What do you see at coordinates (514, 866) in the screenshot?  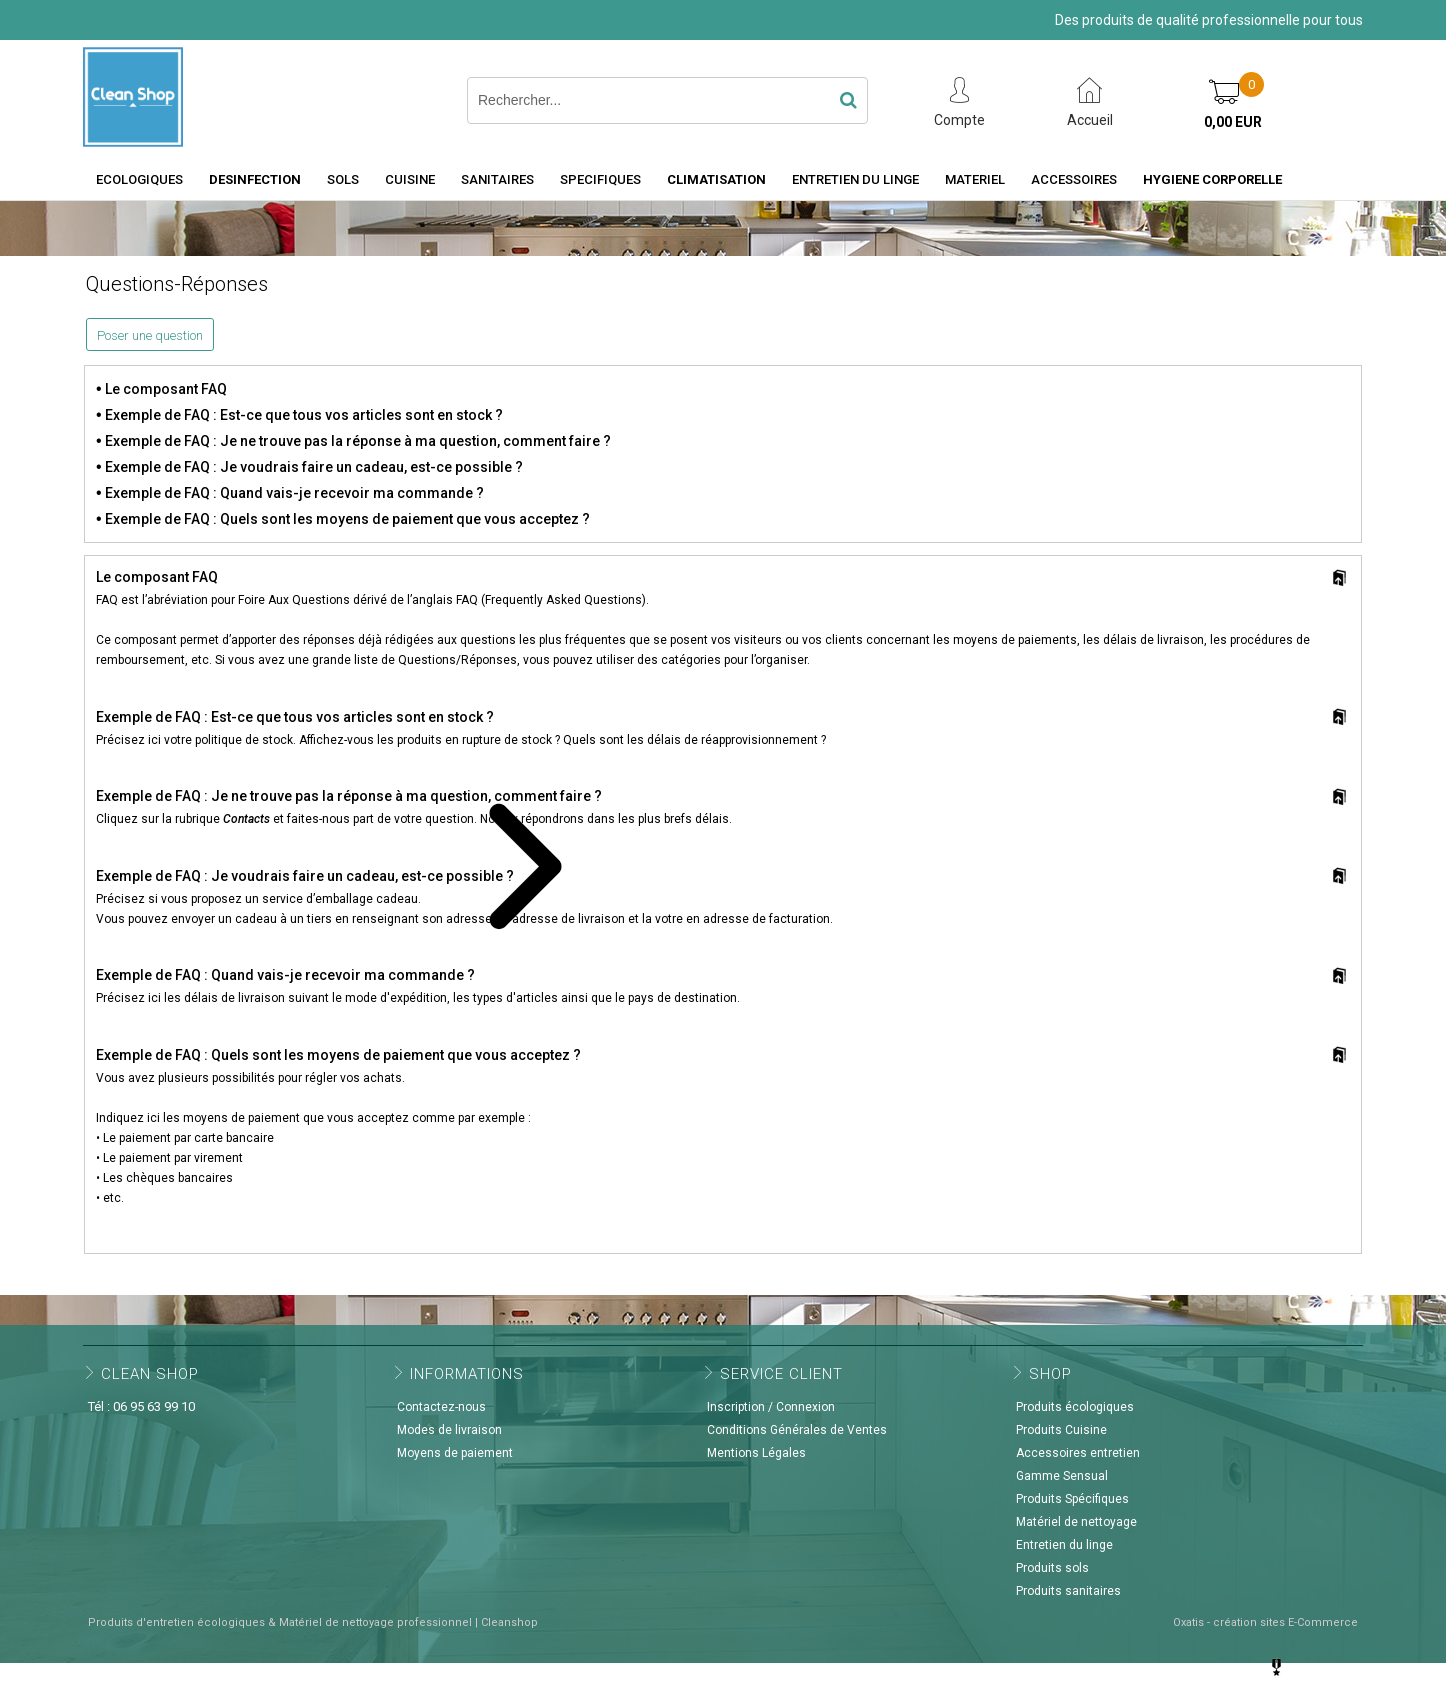 I see `navigate to the next item or page` at bounding box center [514, 866].